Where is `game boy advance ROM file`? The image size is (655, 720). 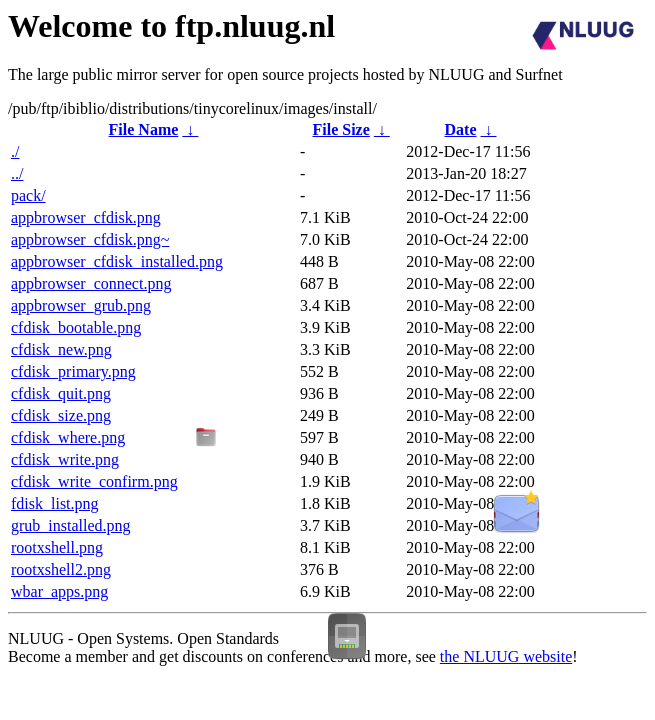 game boy advance ROM file is located at coordinates (347, 636).